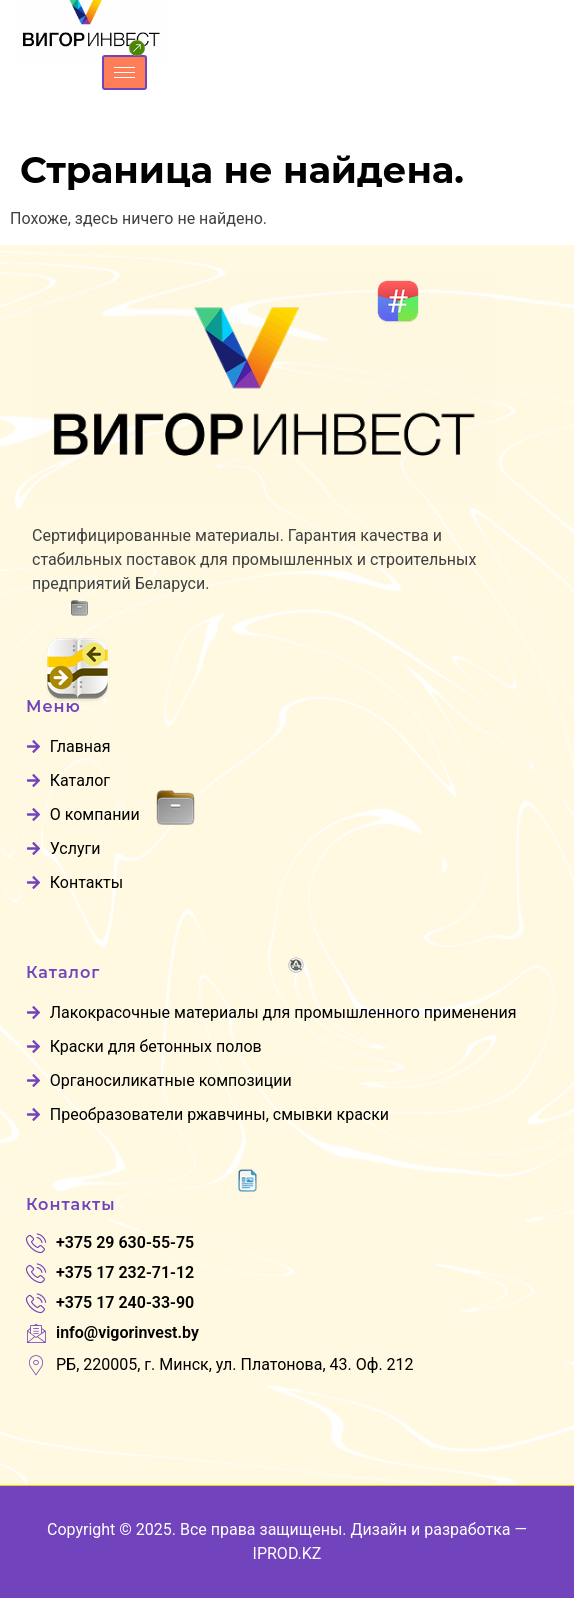 The image size is (574, 1598). Describe the element at coordinates (77, 668) in the screenshot. I see `open diffuse app for file comparison` at that location.